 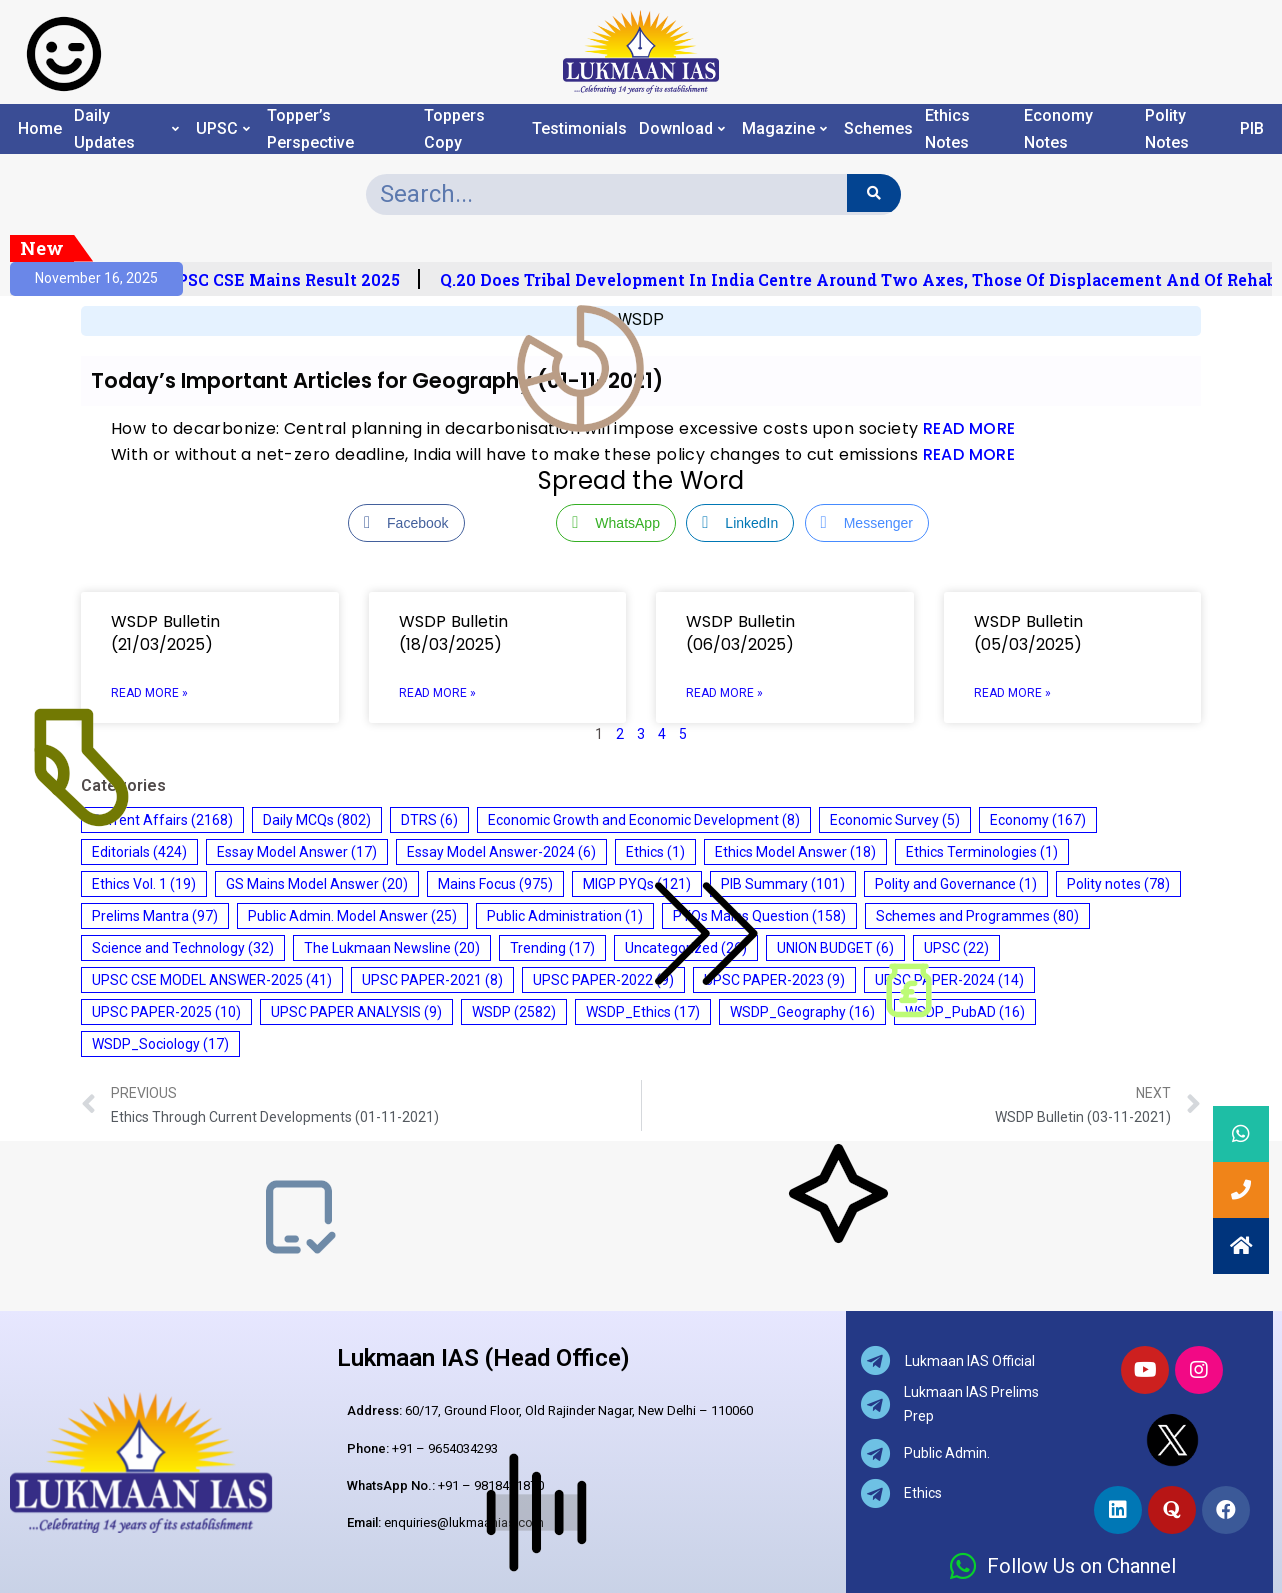 What do you see at coordinates (536, 1512) in the screenshot?
I see `audio or sound visualization` at bounding box center [536, 1512].